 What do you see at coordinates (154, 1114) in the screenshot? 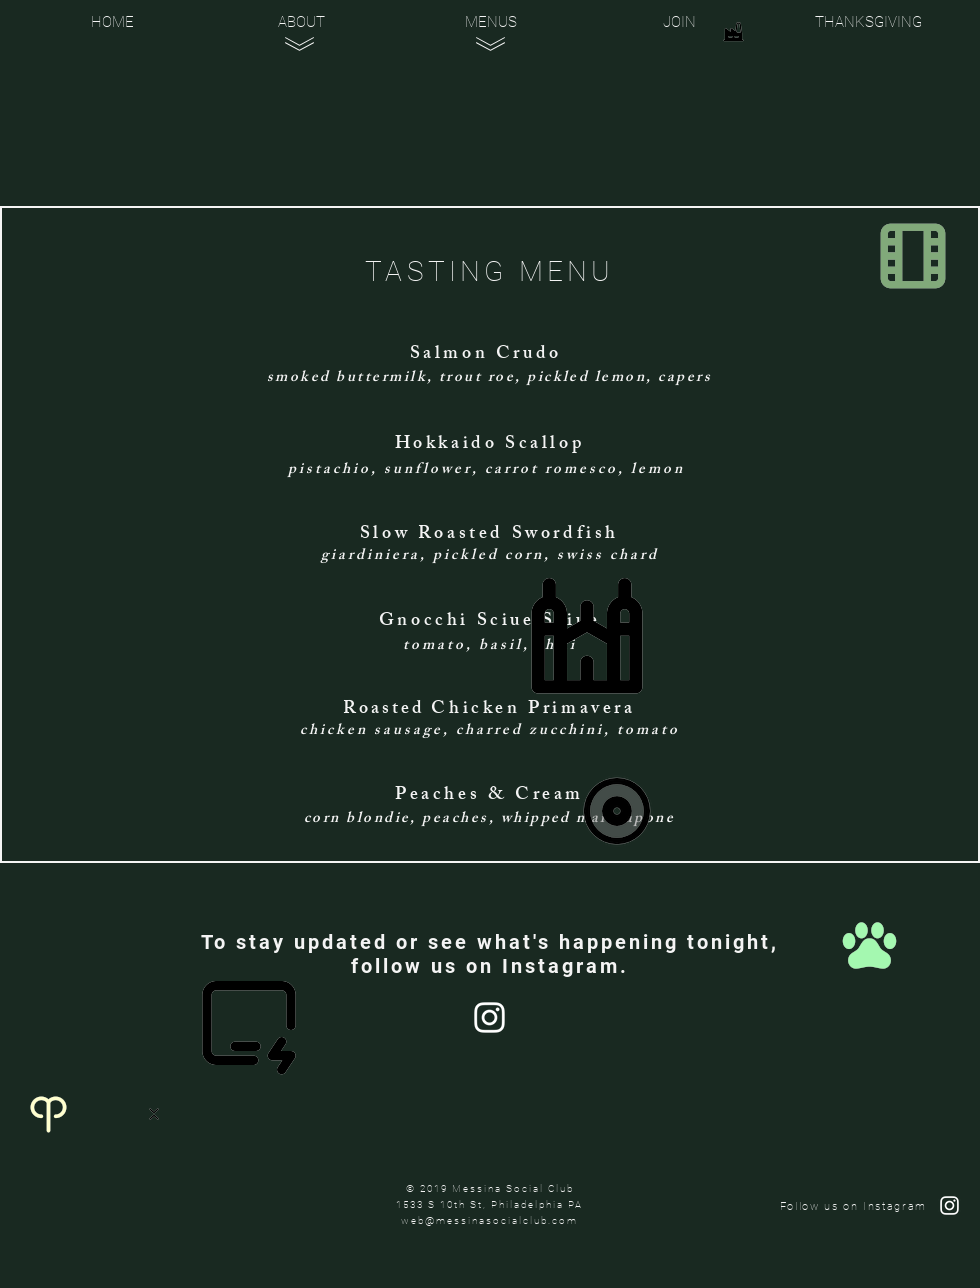
I see `collapse an expanded section or panel` at bounding box center [154, 1114].